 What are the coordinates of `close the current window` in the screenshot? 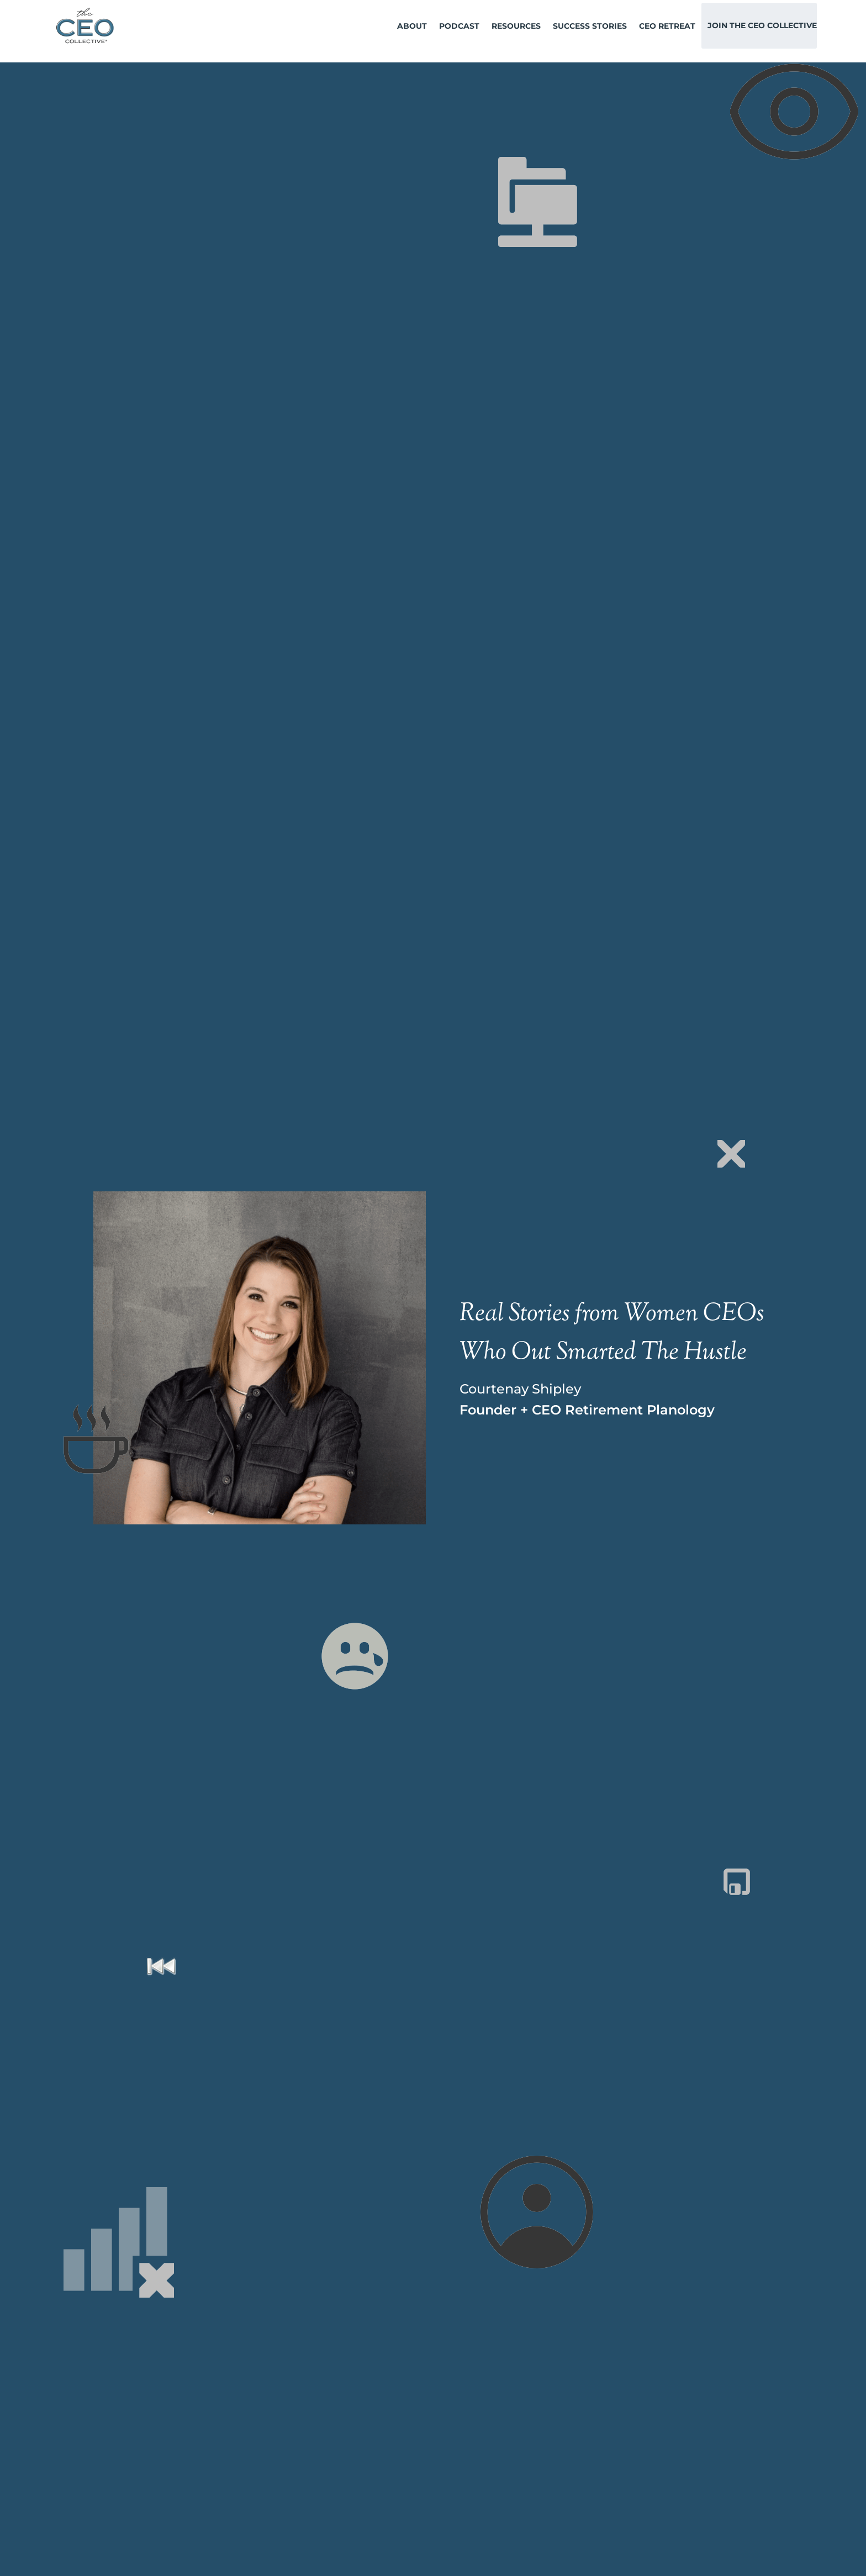 It's located at (731, 1154).